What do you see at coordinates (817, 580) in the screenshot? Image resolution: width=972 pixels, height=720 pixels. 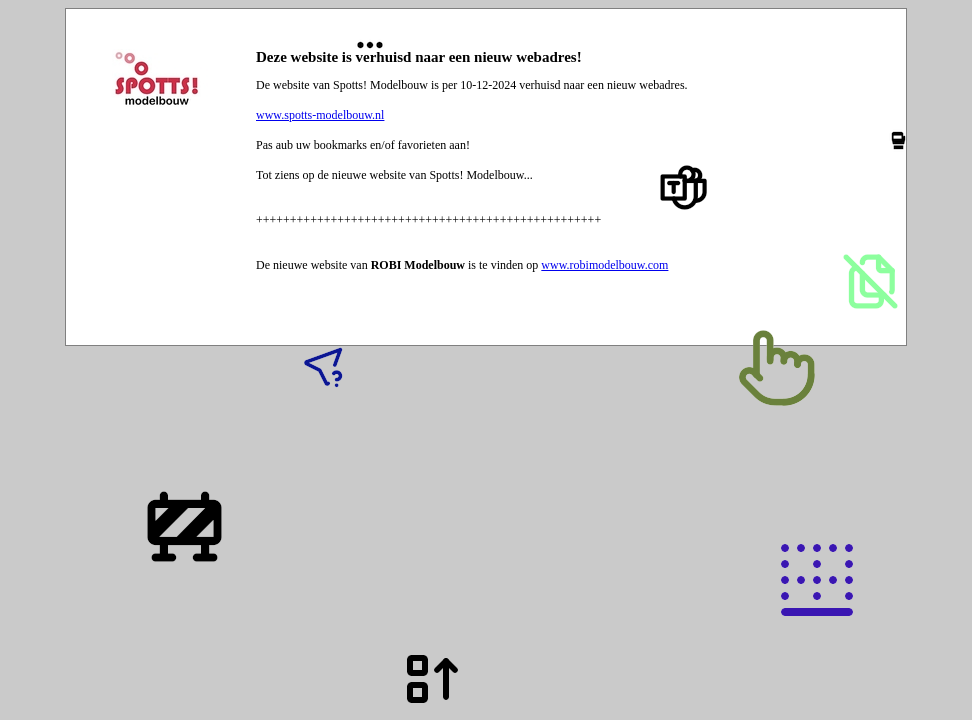 I see `apply border to bottom edge of cell or element` at bounding box center [817, 580].